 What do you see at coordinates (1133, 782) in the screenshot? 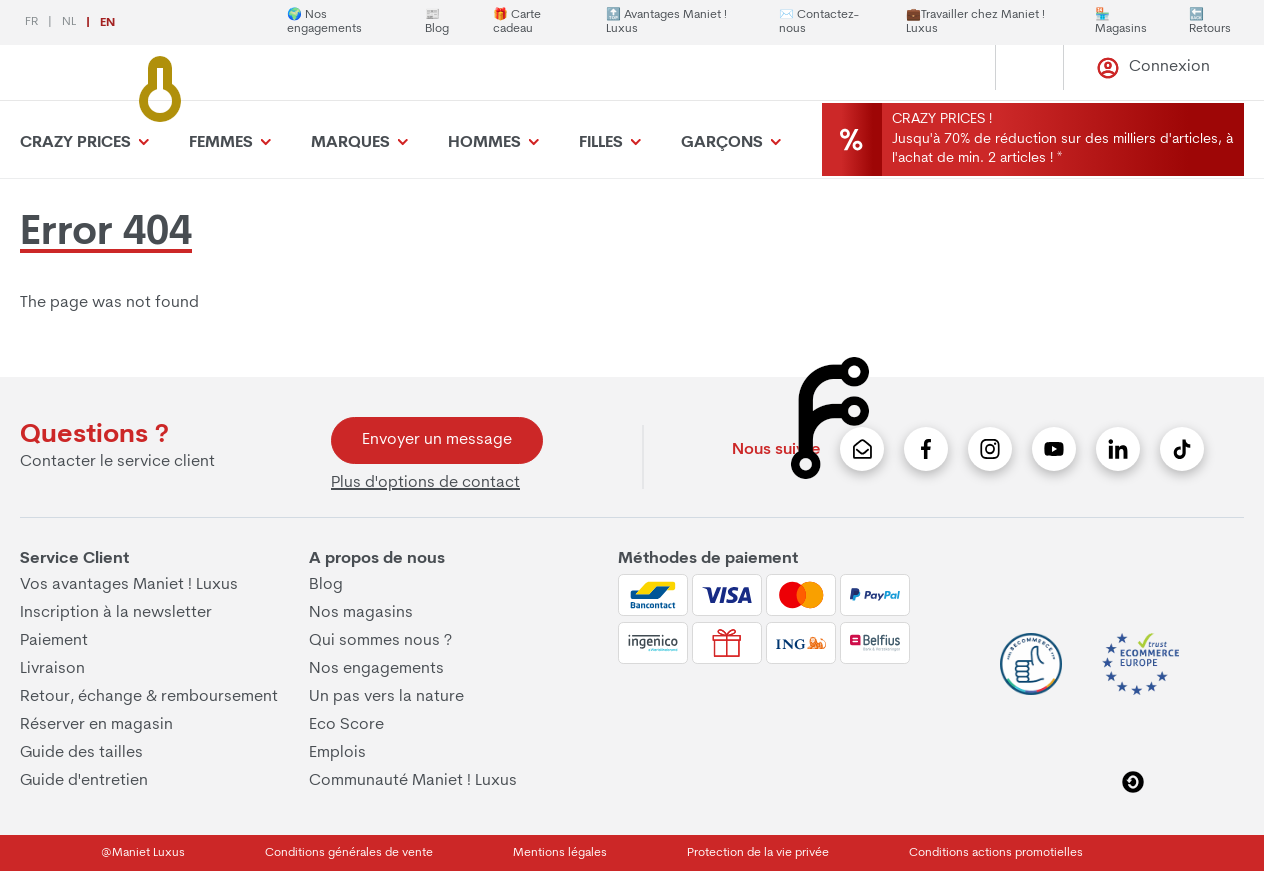
I see `creative commons share-alike license indicator` at bounding box center [1133, 782].